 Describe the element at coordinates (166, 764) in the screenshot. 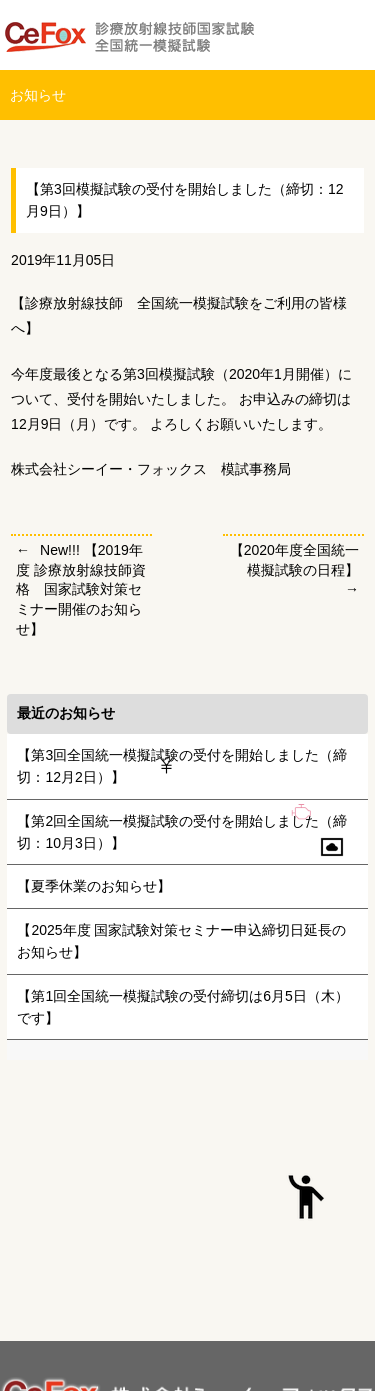

I see `view prices in japanese yen` at that location.